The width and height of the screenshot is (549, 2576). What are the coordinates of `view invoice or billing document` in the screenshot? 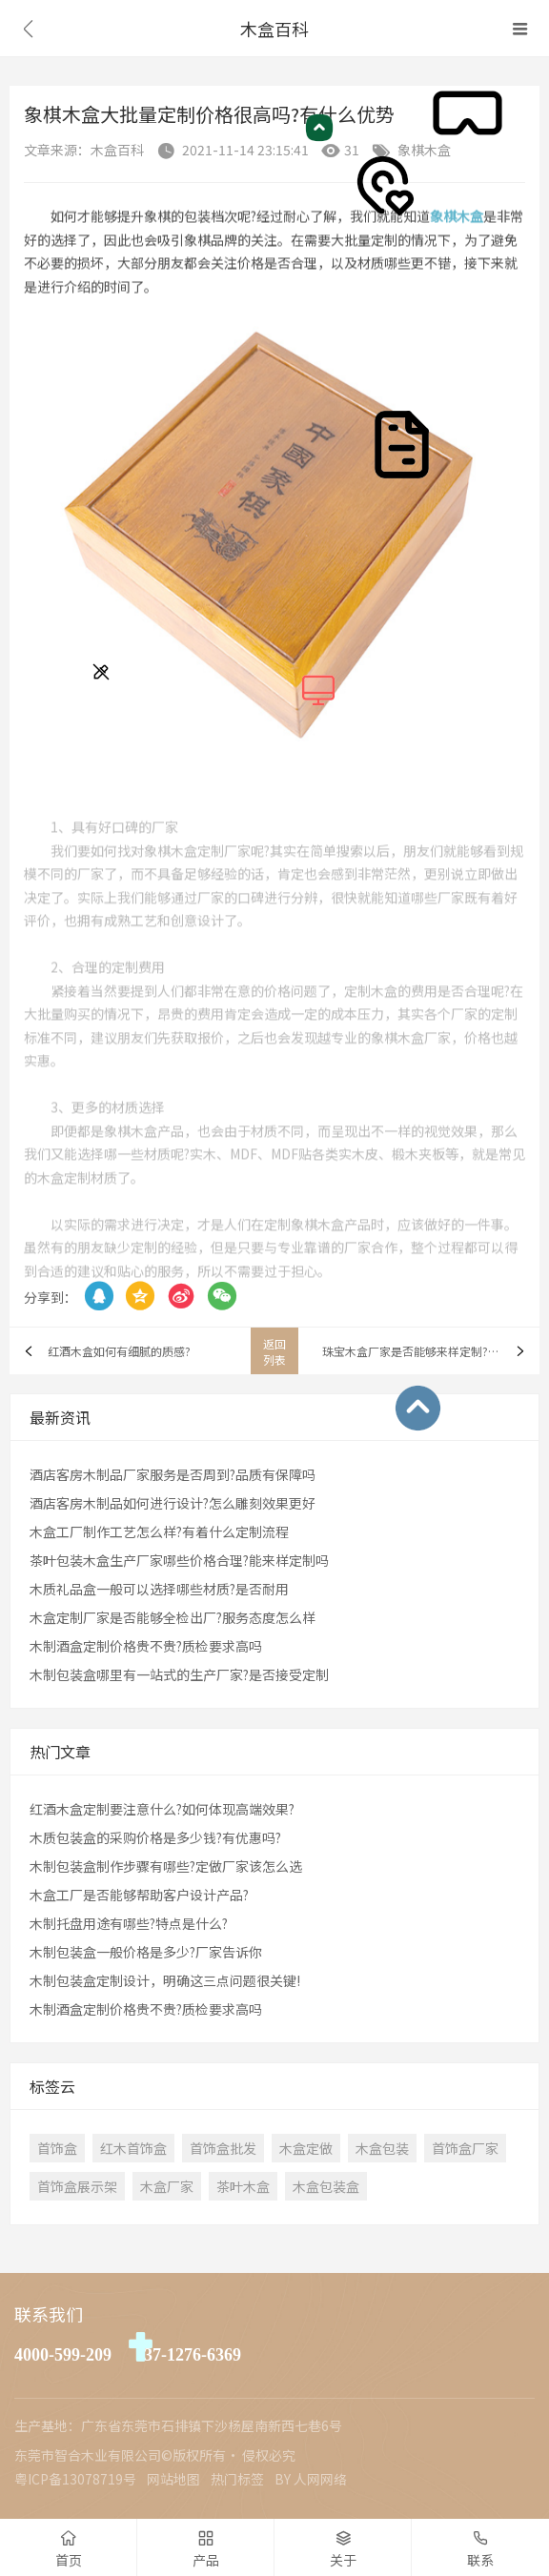 It's located at (401, 444).